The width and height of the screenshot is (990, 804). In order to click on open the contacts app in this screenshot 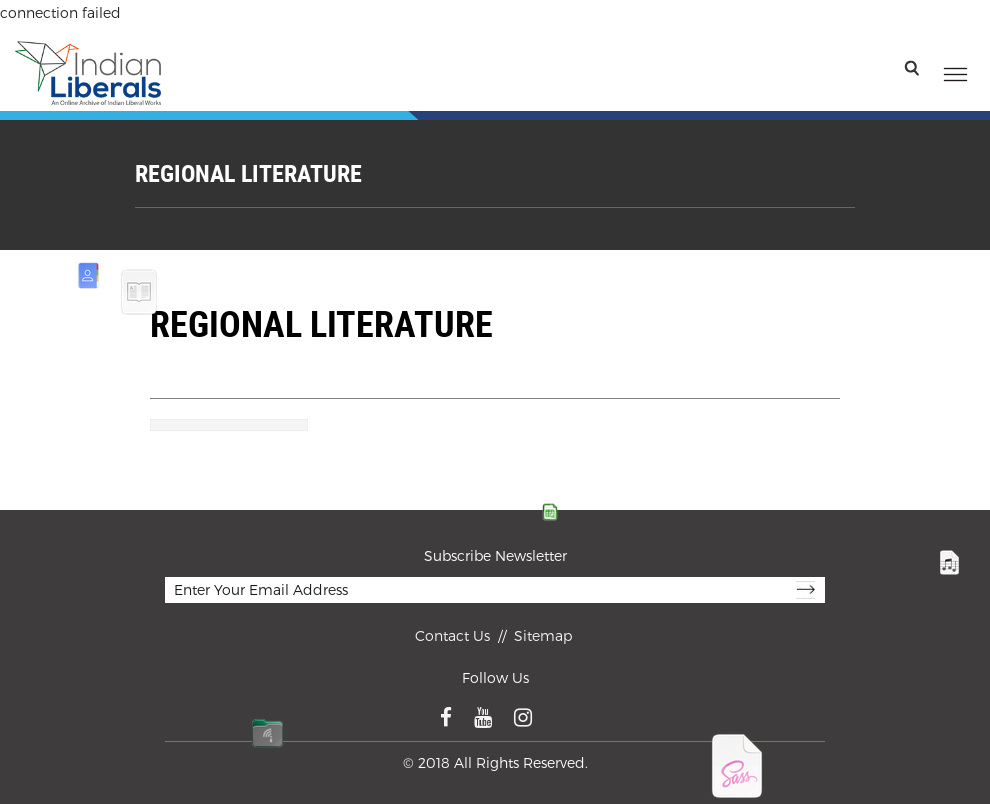, I will do `click(88, 275)`.